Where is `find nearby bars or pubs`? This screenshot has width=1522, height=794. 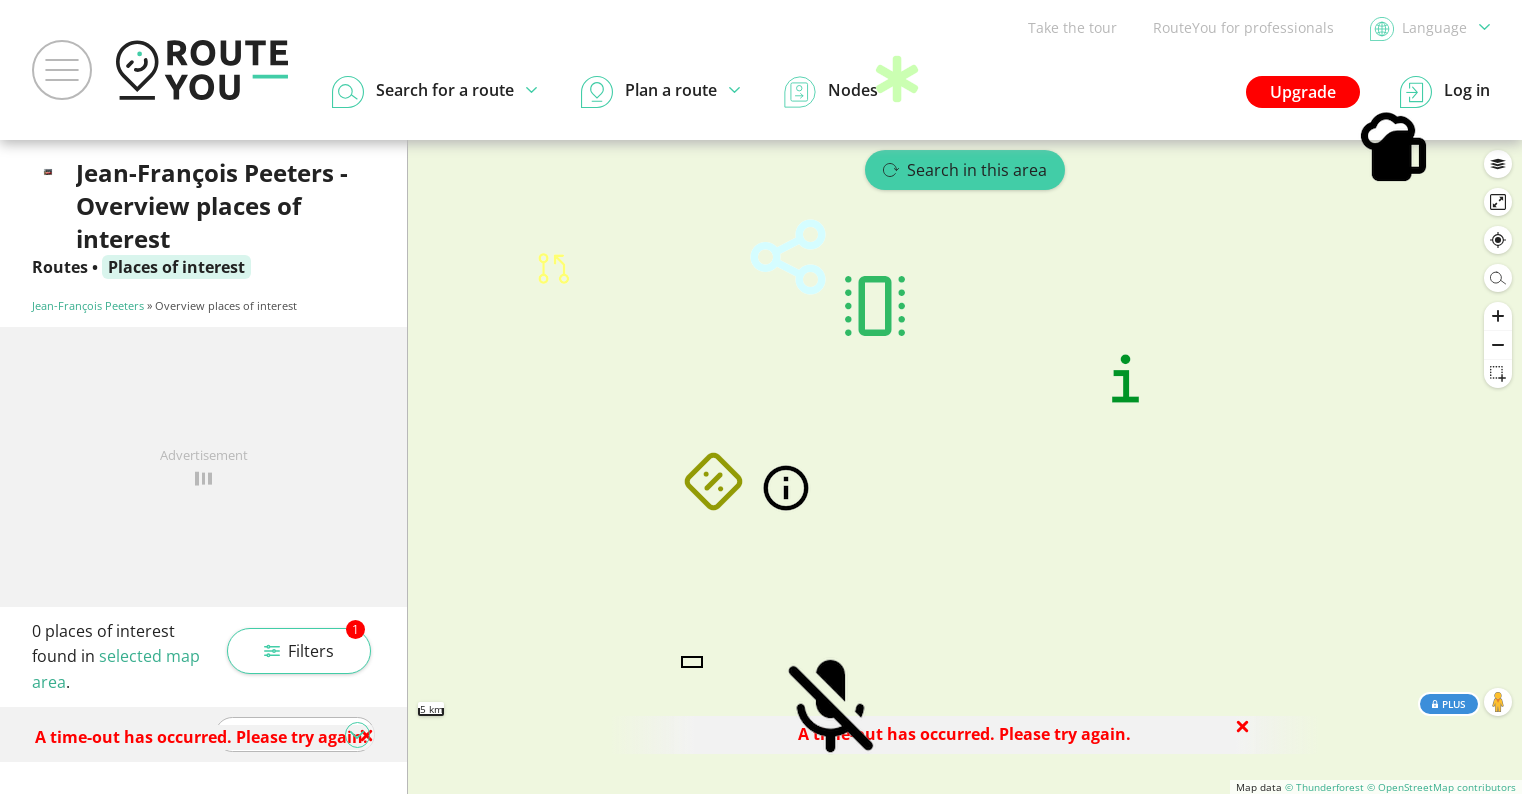 find nearby bars or pubs is located at coordinates (1393, 148).